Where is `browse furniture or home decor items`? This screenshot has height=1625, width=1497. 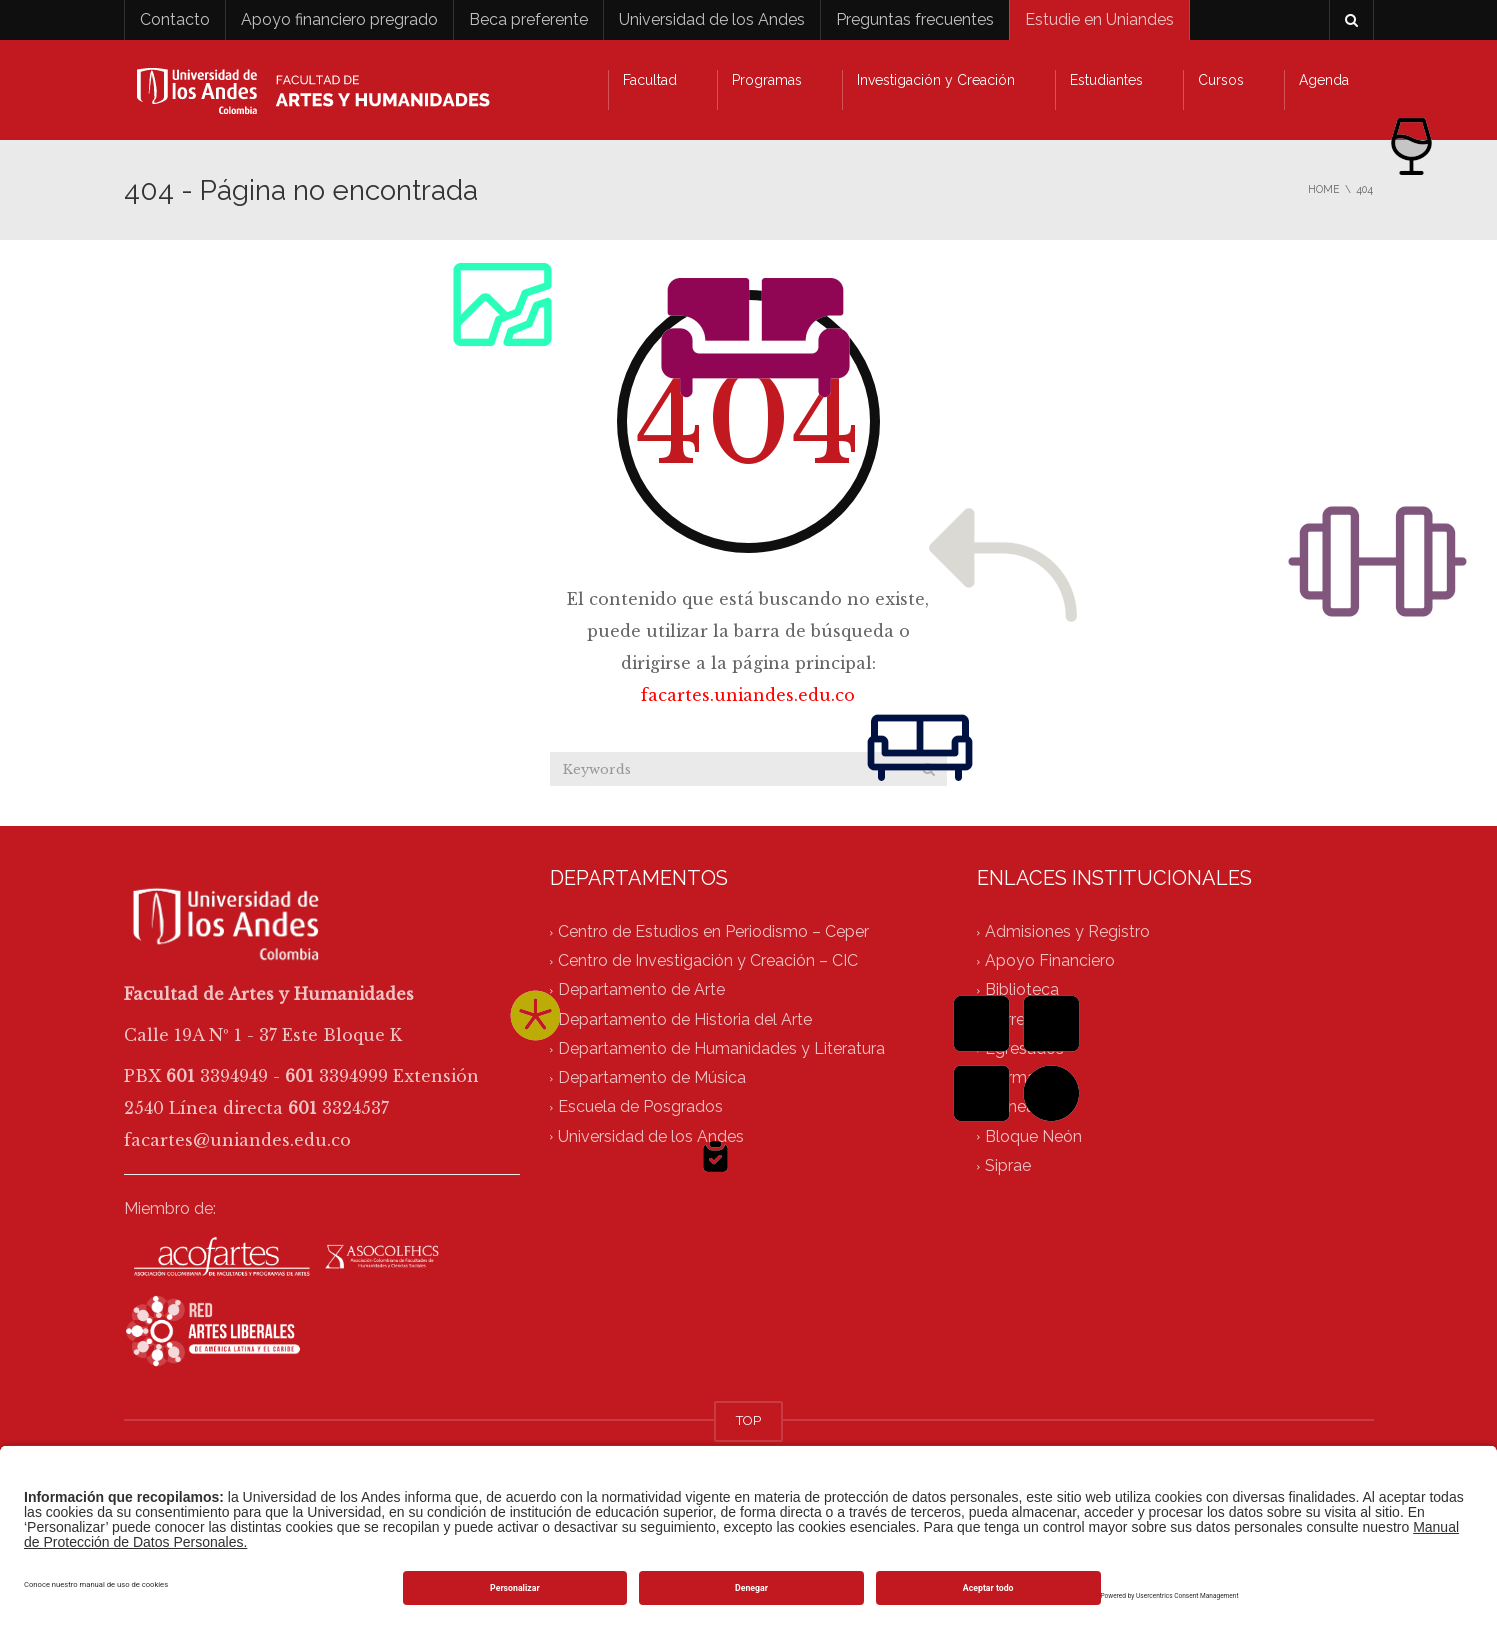
browse furniture or home decor items is located at coordinates (755, 334).